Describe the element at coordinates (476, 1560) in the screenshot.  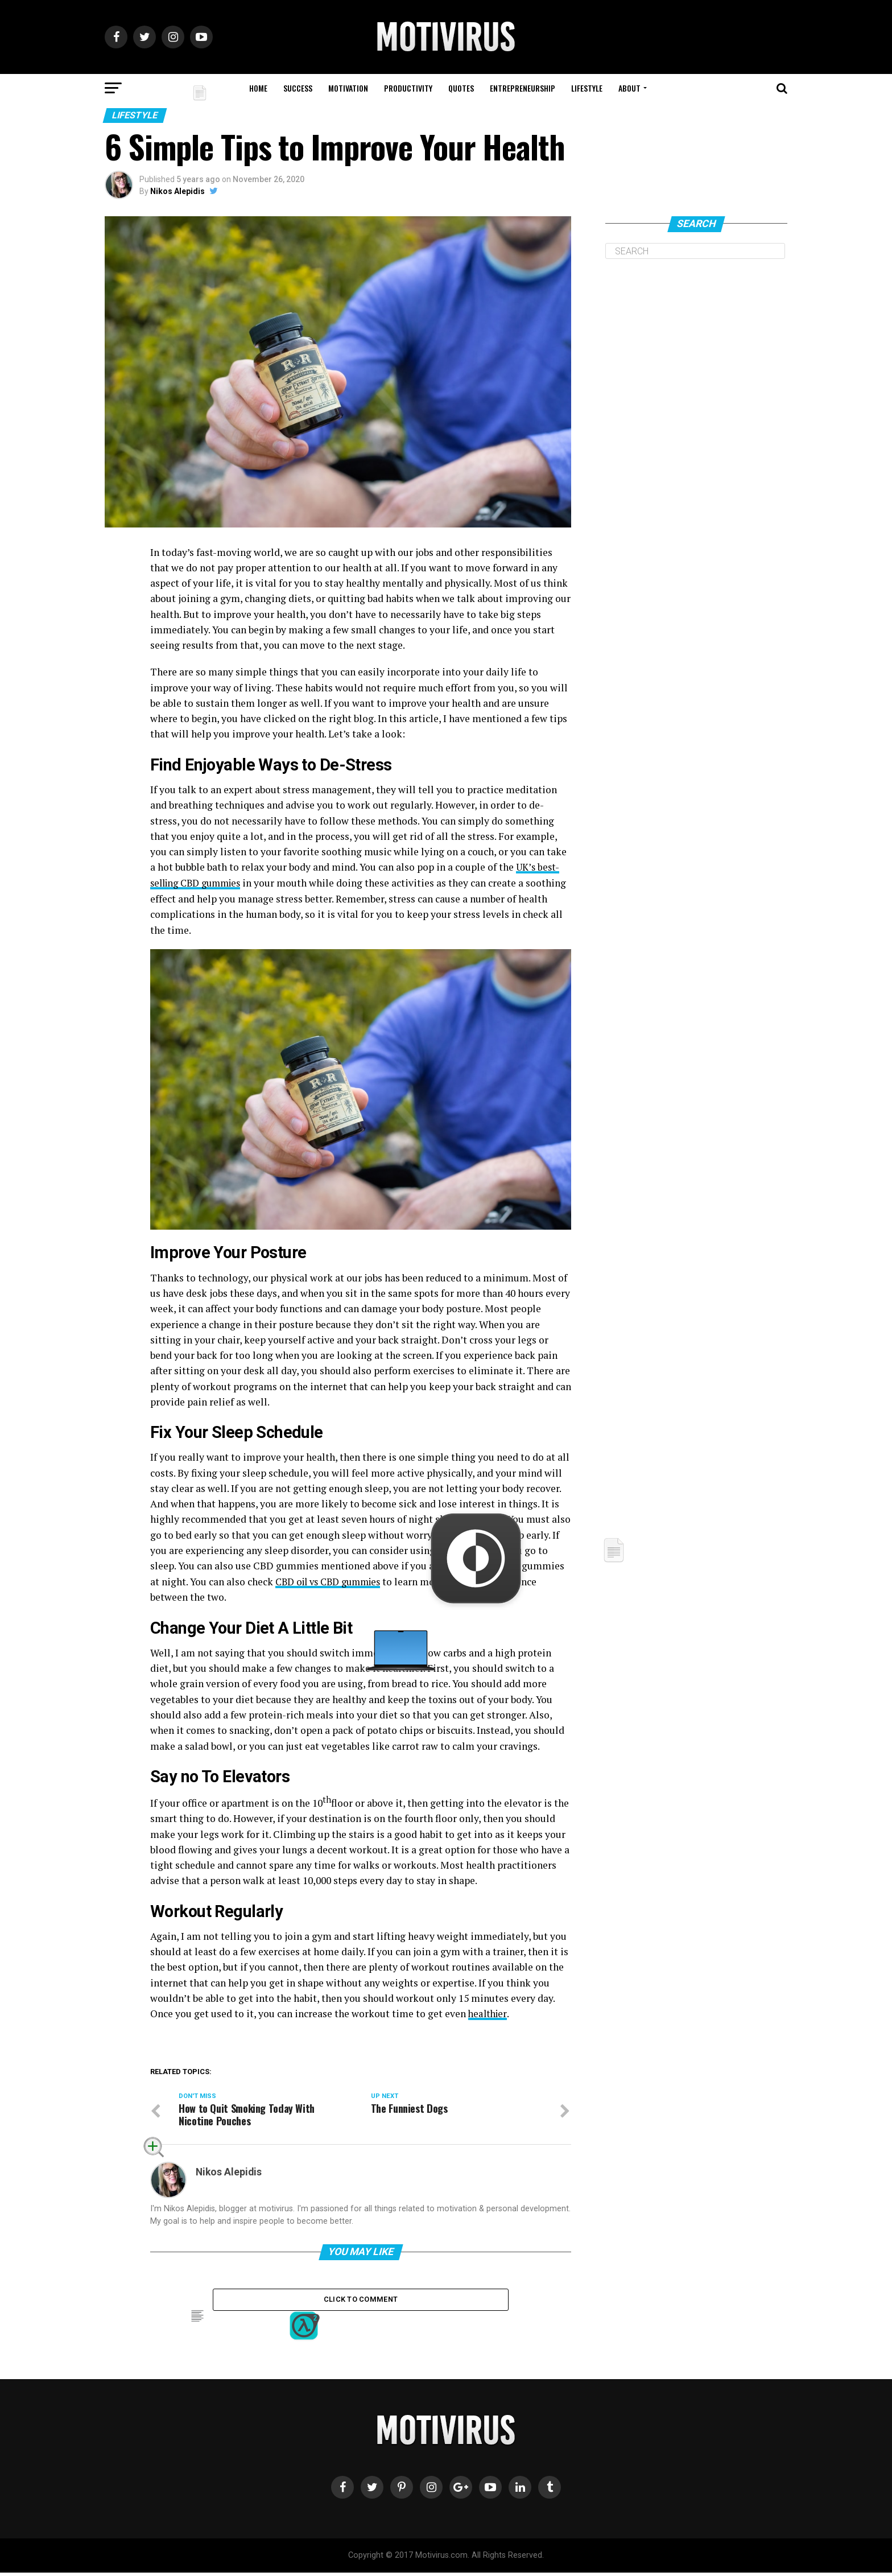
I see `access plasma desktop theme settings` at that location.